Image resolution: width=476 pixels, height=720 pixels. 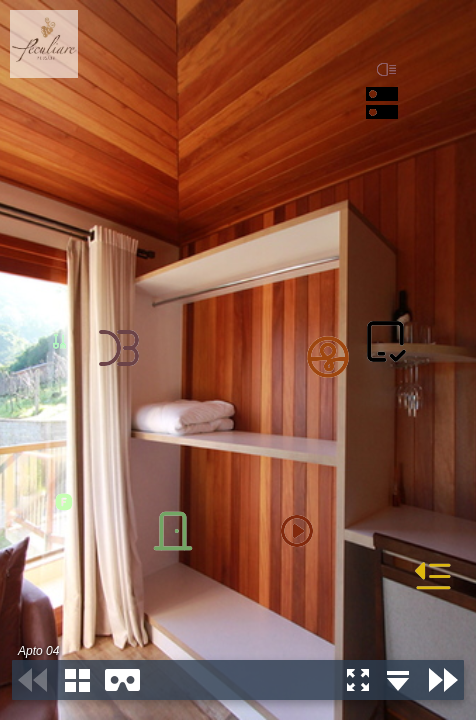 What do you see at coordinates (297, 531) in the screenshot?
I see `play media or video content` at bounding box center [297, 531].